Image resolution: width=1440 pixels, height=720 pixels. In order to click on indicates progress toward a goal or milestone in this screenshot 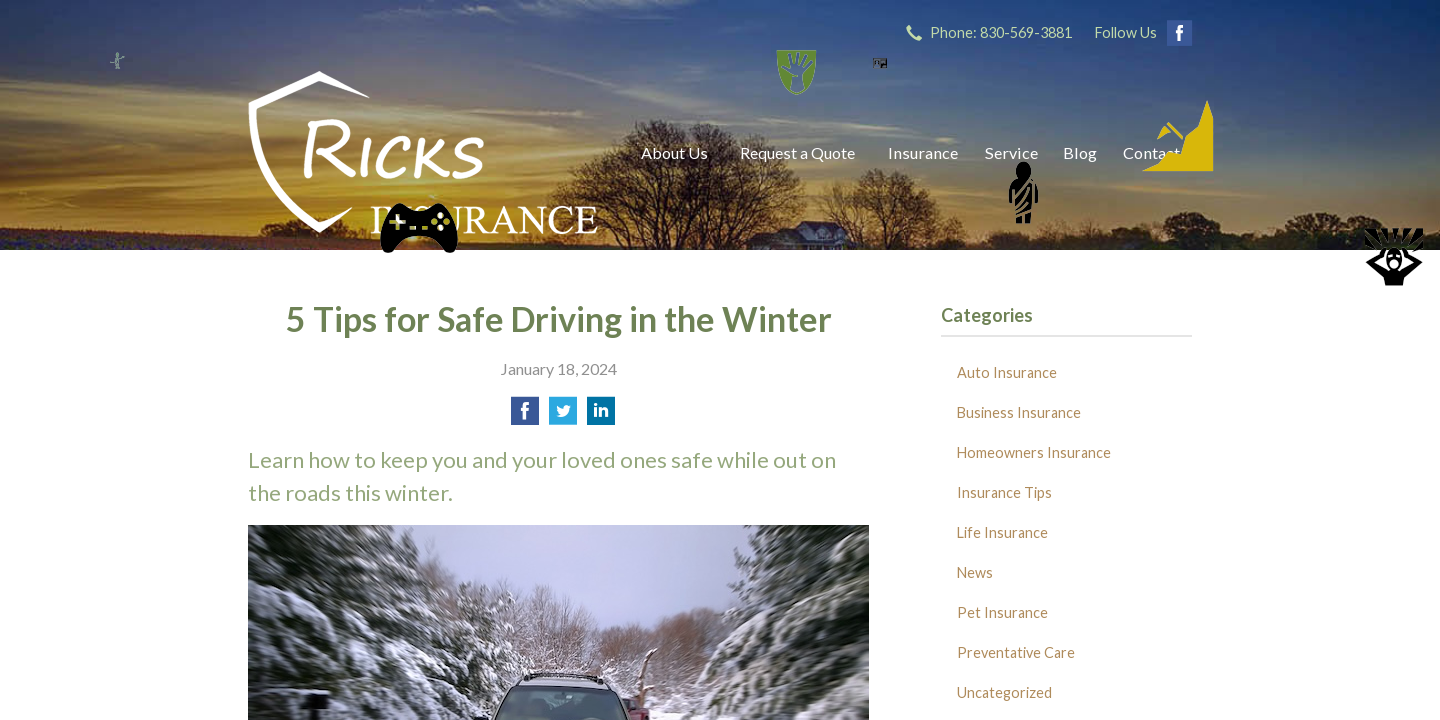, I will do `click(1176, 134)`.